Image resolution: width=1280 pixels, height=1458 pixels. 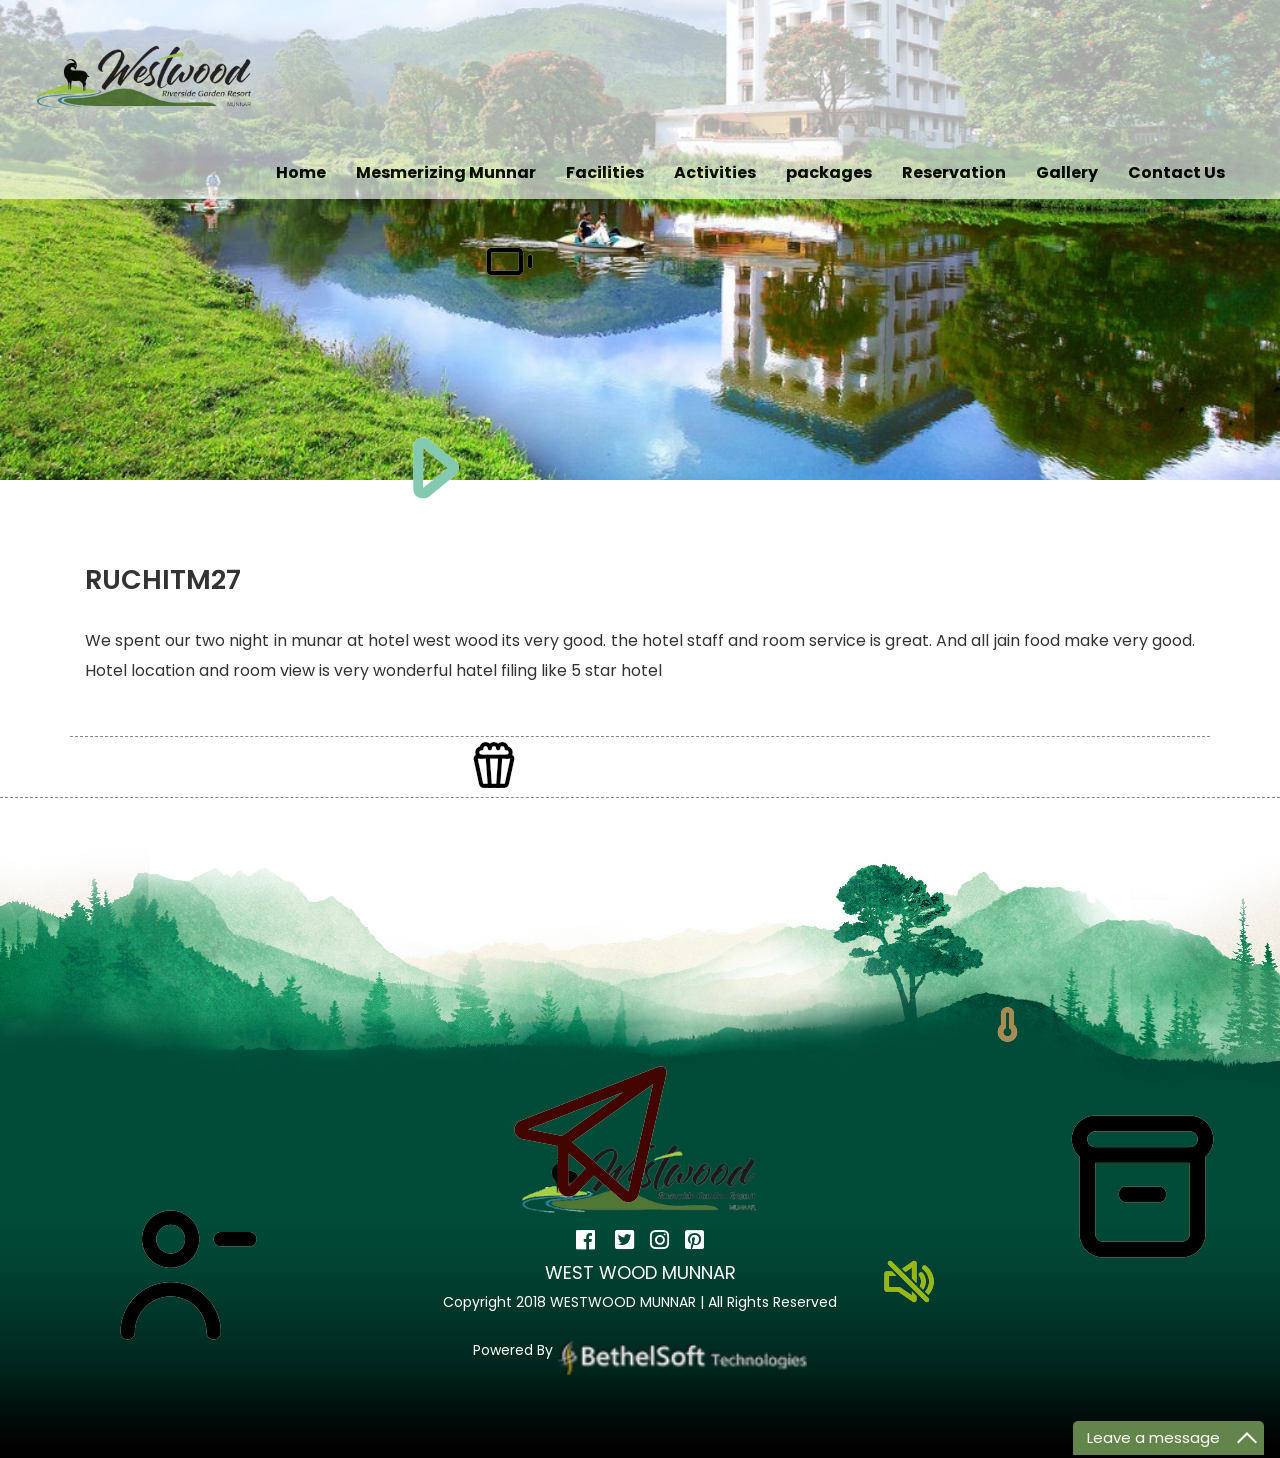 I want to click on indicates current battery level, so click(x=509, y=261).